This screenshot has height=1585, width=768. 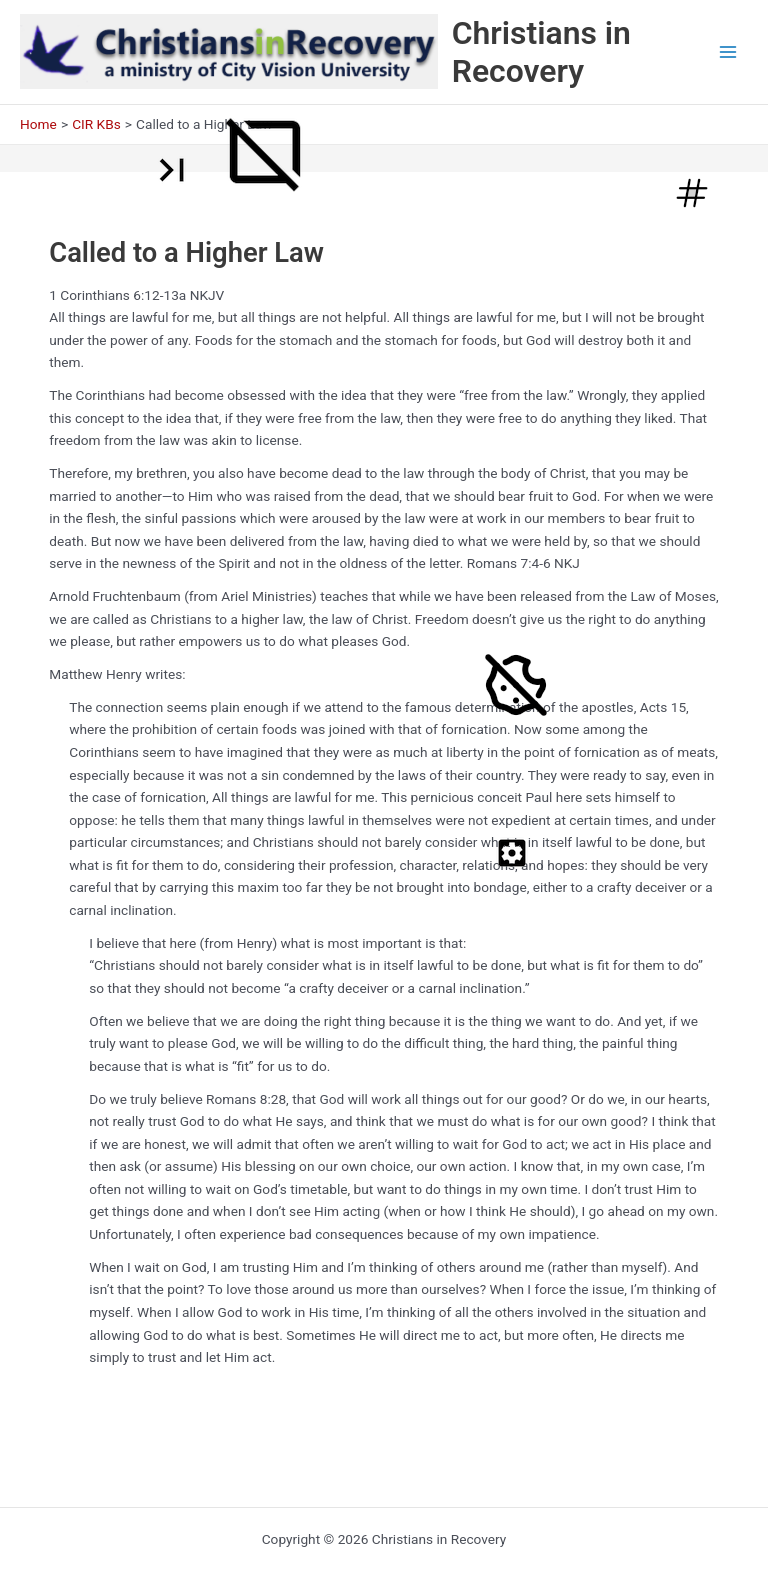 What do you see at coordinates (265, 152) in the screenshot?
I see `indicates browser not supported for this feature` at bounding box center [265, 152].